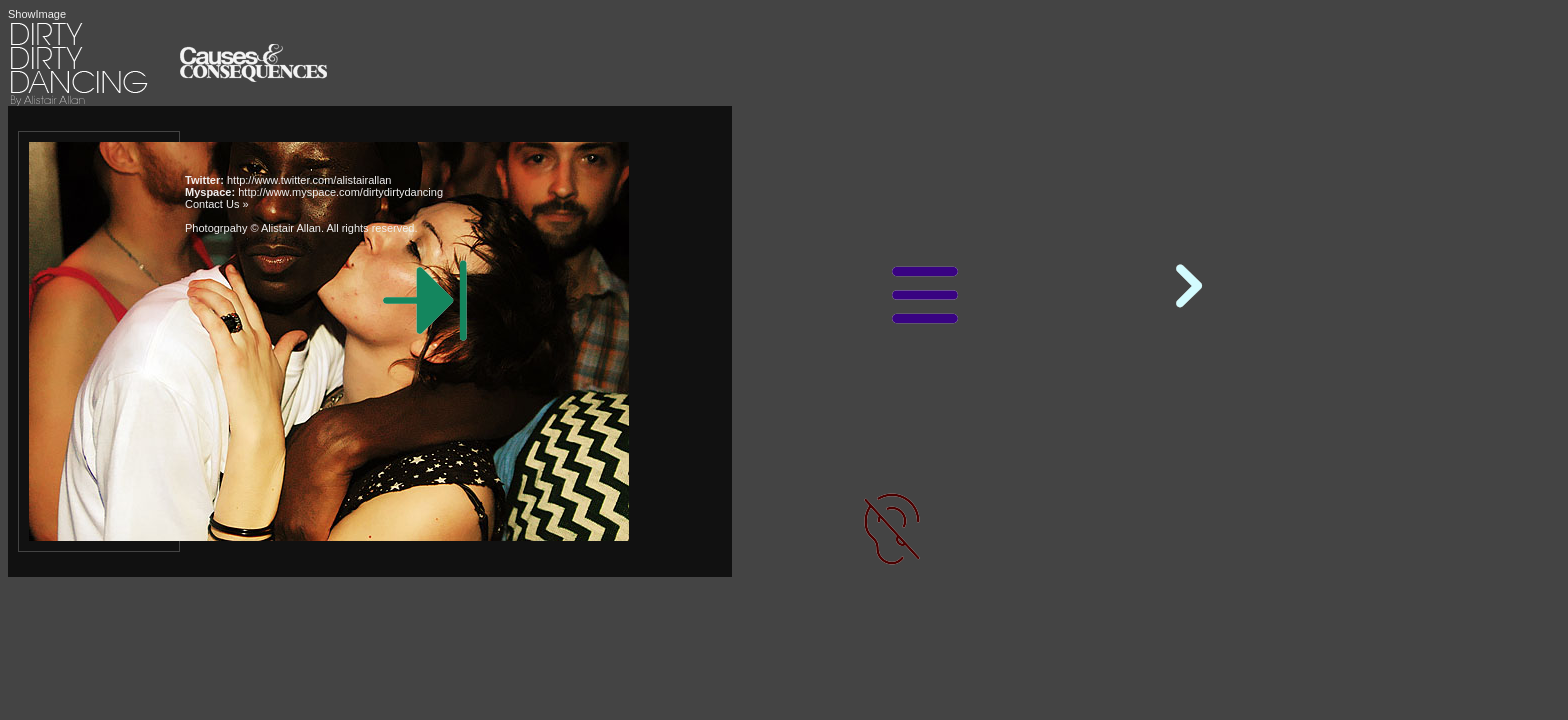 Image resolution: width=1568 pixels, height=720 pixels. What do you see at coordinates (426, 300) in the screenshot?
I see `go to end of content or list` at bounding box center [426, 300].